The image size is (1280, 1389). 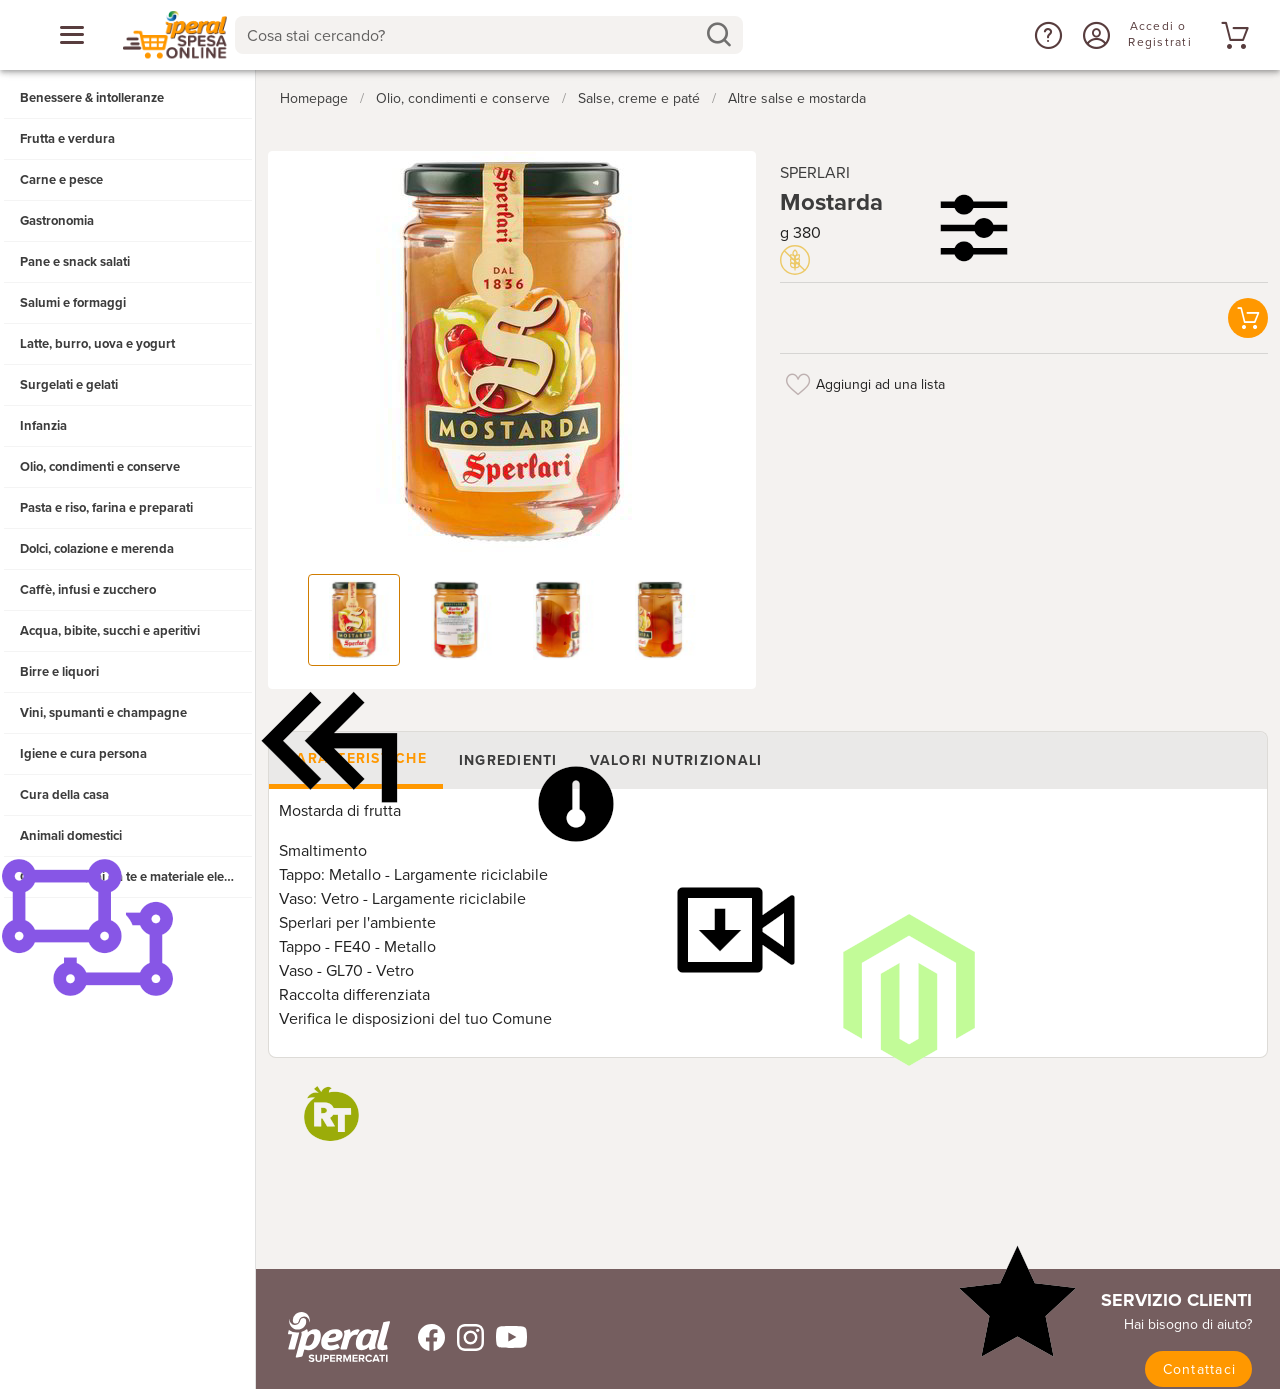 What do you see at coordinates (576, 804) in the screenshot?
I see `view current speed or performance metrics` at bounding box center [576, 804].